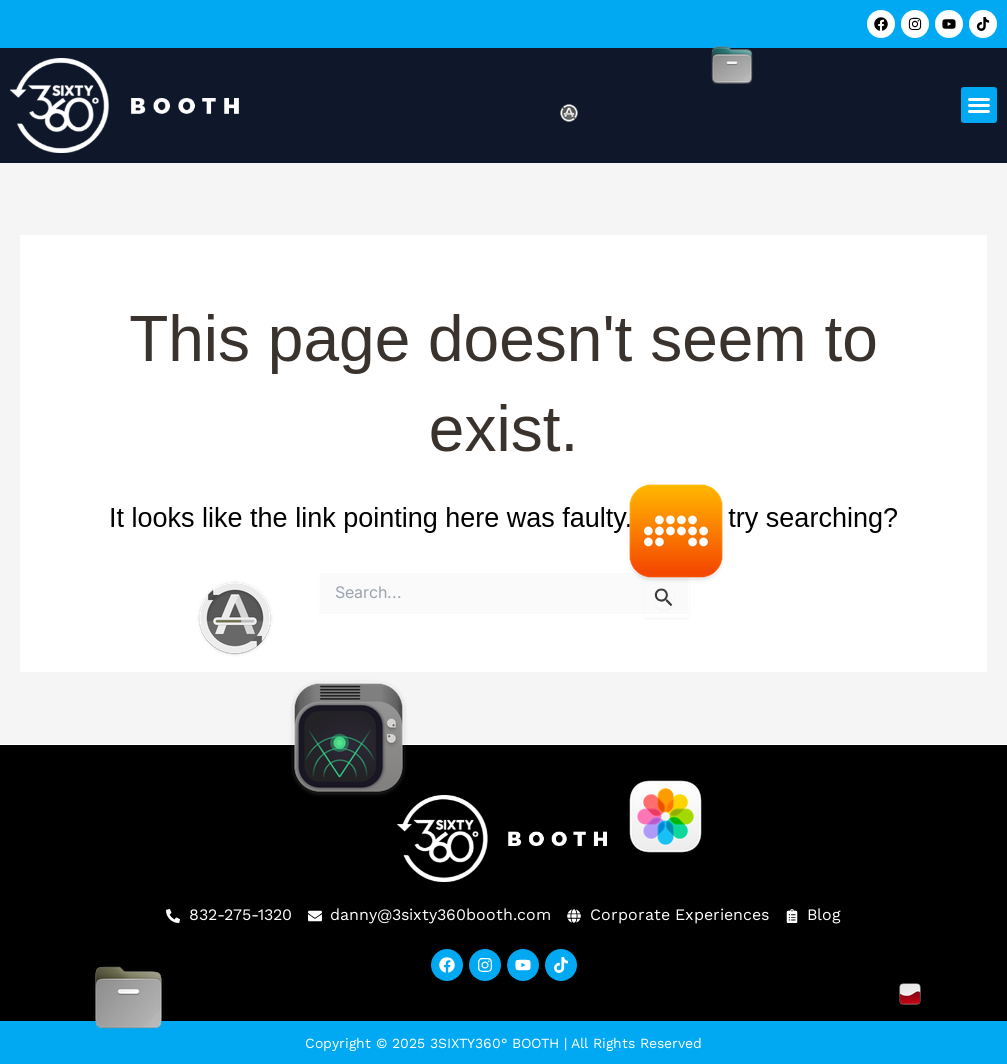  I want to click on open Echo app, so click(348, 737).